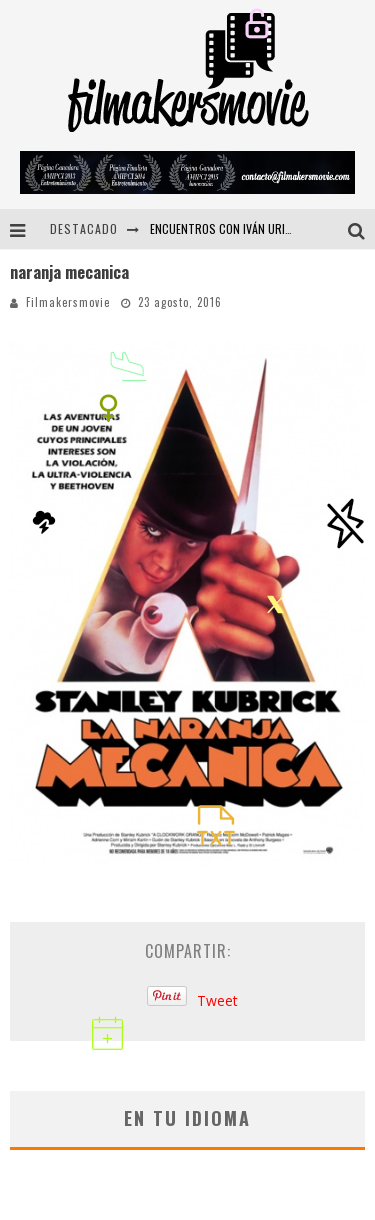 This screenshot has height=1220, width=375. I want to click on indicates flight arrival or landing status, so click(126, 366).